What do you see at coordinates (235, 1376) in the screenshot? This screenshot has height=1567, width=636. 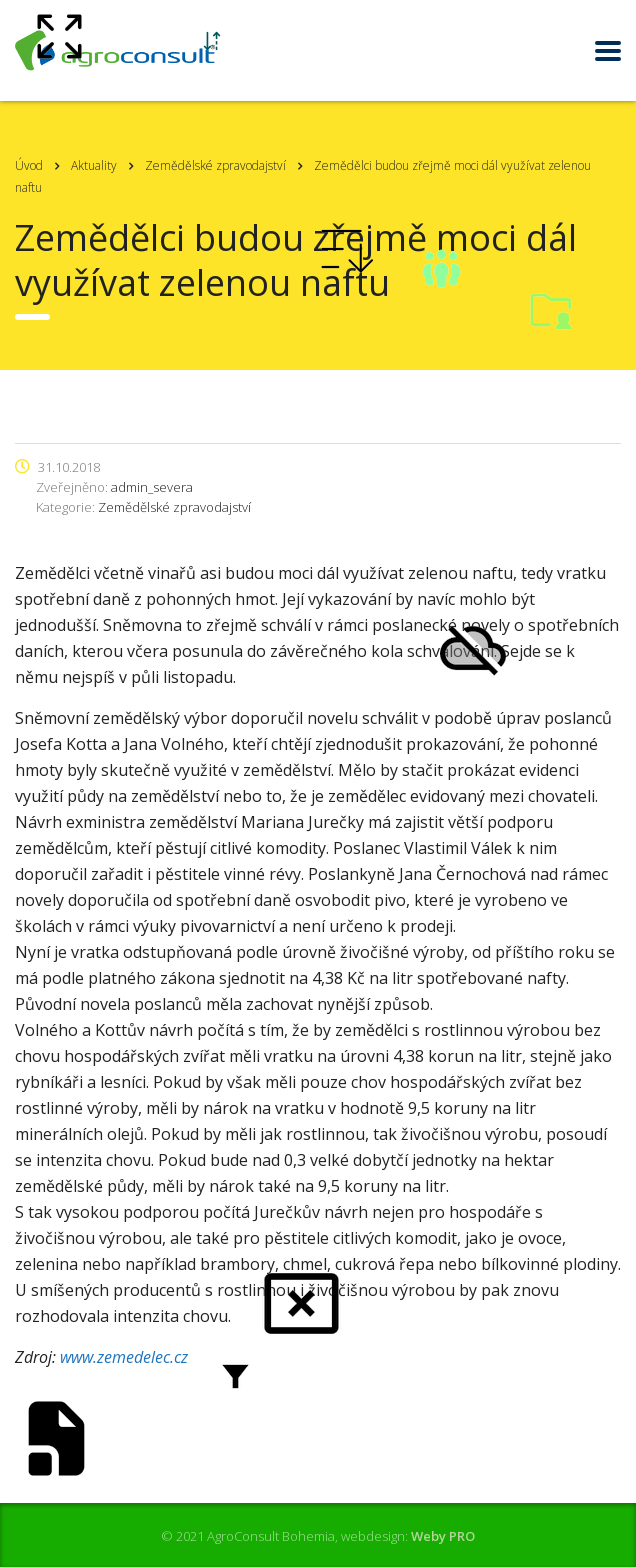 I see `filter or sort list results` at bounding box center [235, 1376].